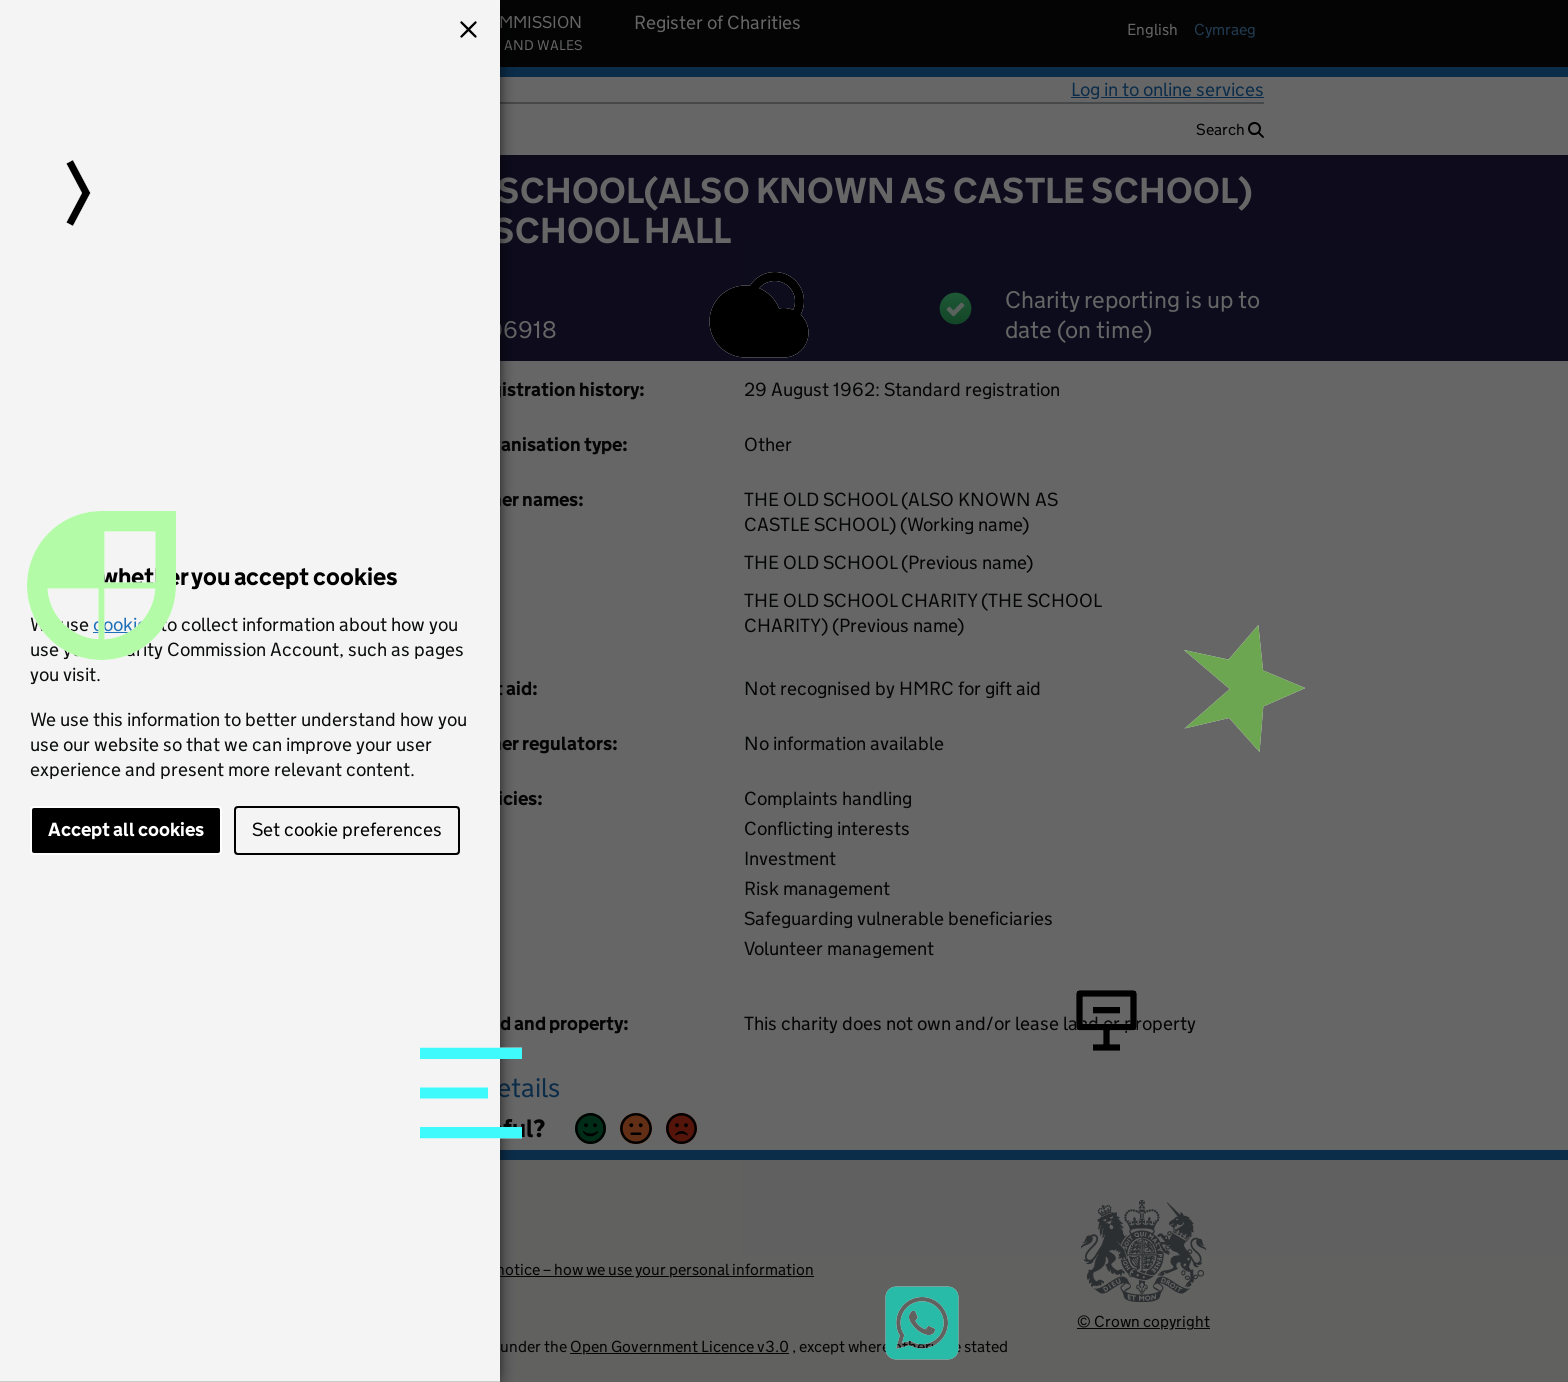 Image resolution: width=1568 pixels, height=1382 pixels. Describe the element at coordinates (471, 1093) in the screenshot. I see `open navigation menu` at that location.